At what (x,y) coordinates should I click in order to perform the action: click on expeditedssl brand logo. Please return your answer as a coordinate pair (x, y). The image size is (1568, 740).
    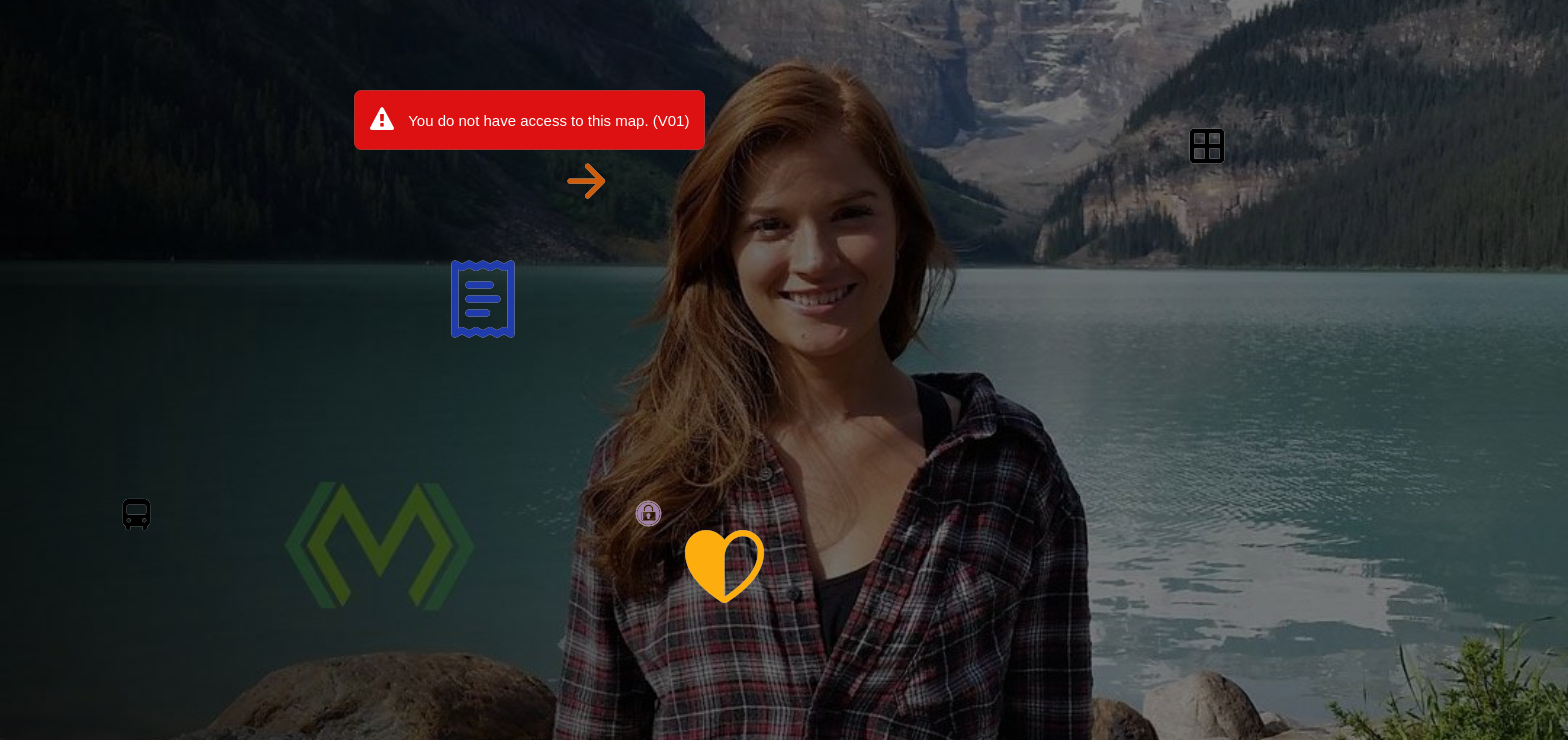
    Looking at the image, I should click on (648, 513).